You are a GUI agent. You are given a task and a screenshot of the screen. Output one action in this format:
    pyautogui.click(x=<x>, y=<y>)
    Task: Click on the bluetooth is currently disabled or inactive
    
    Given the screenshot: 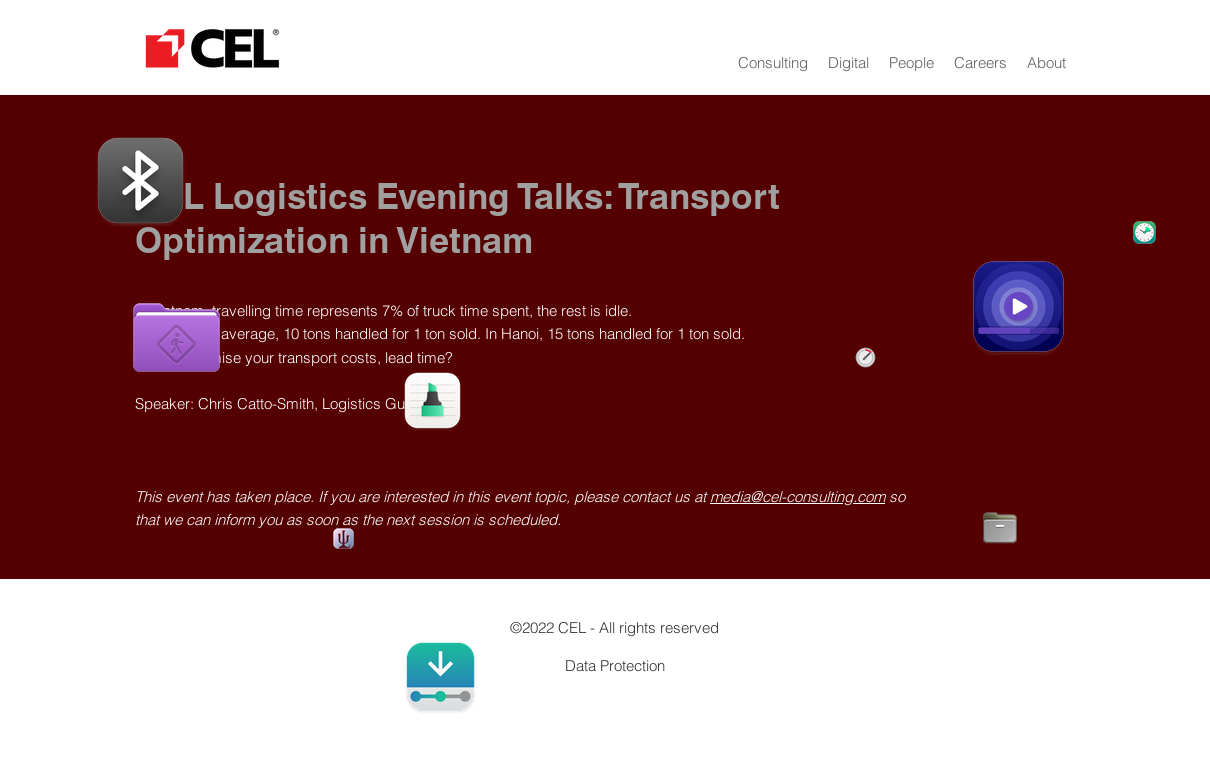 What is the action you would take?
    pyautogui.click(x=140, y=180)
    